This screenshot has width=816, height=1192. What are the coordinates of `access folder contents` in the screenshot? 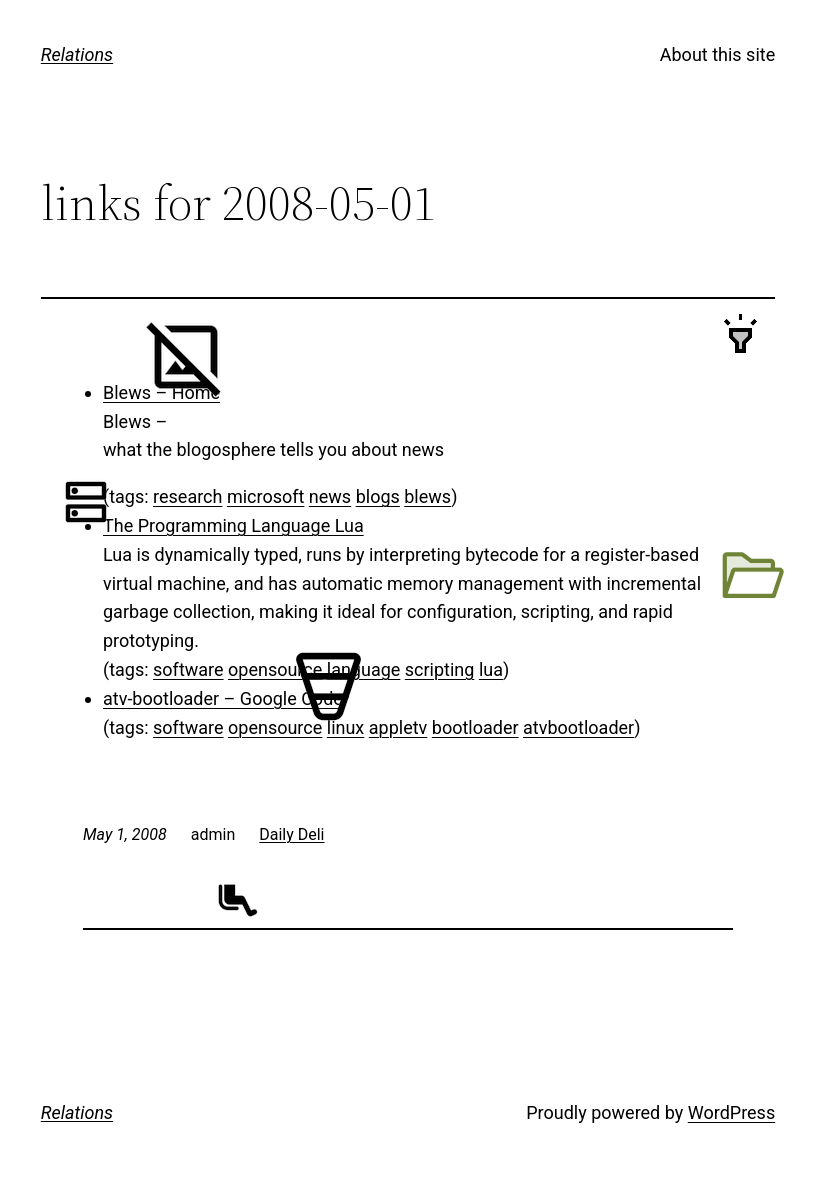 It's located at (751, 574).